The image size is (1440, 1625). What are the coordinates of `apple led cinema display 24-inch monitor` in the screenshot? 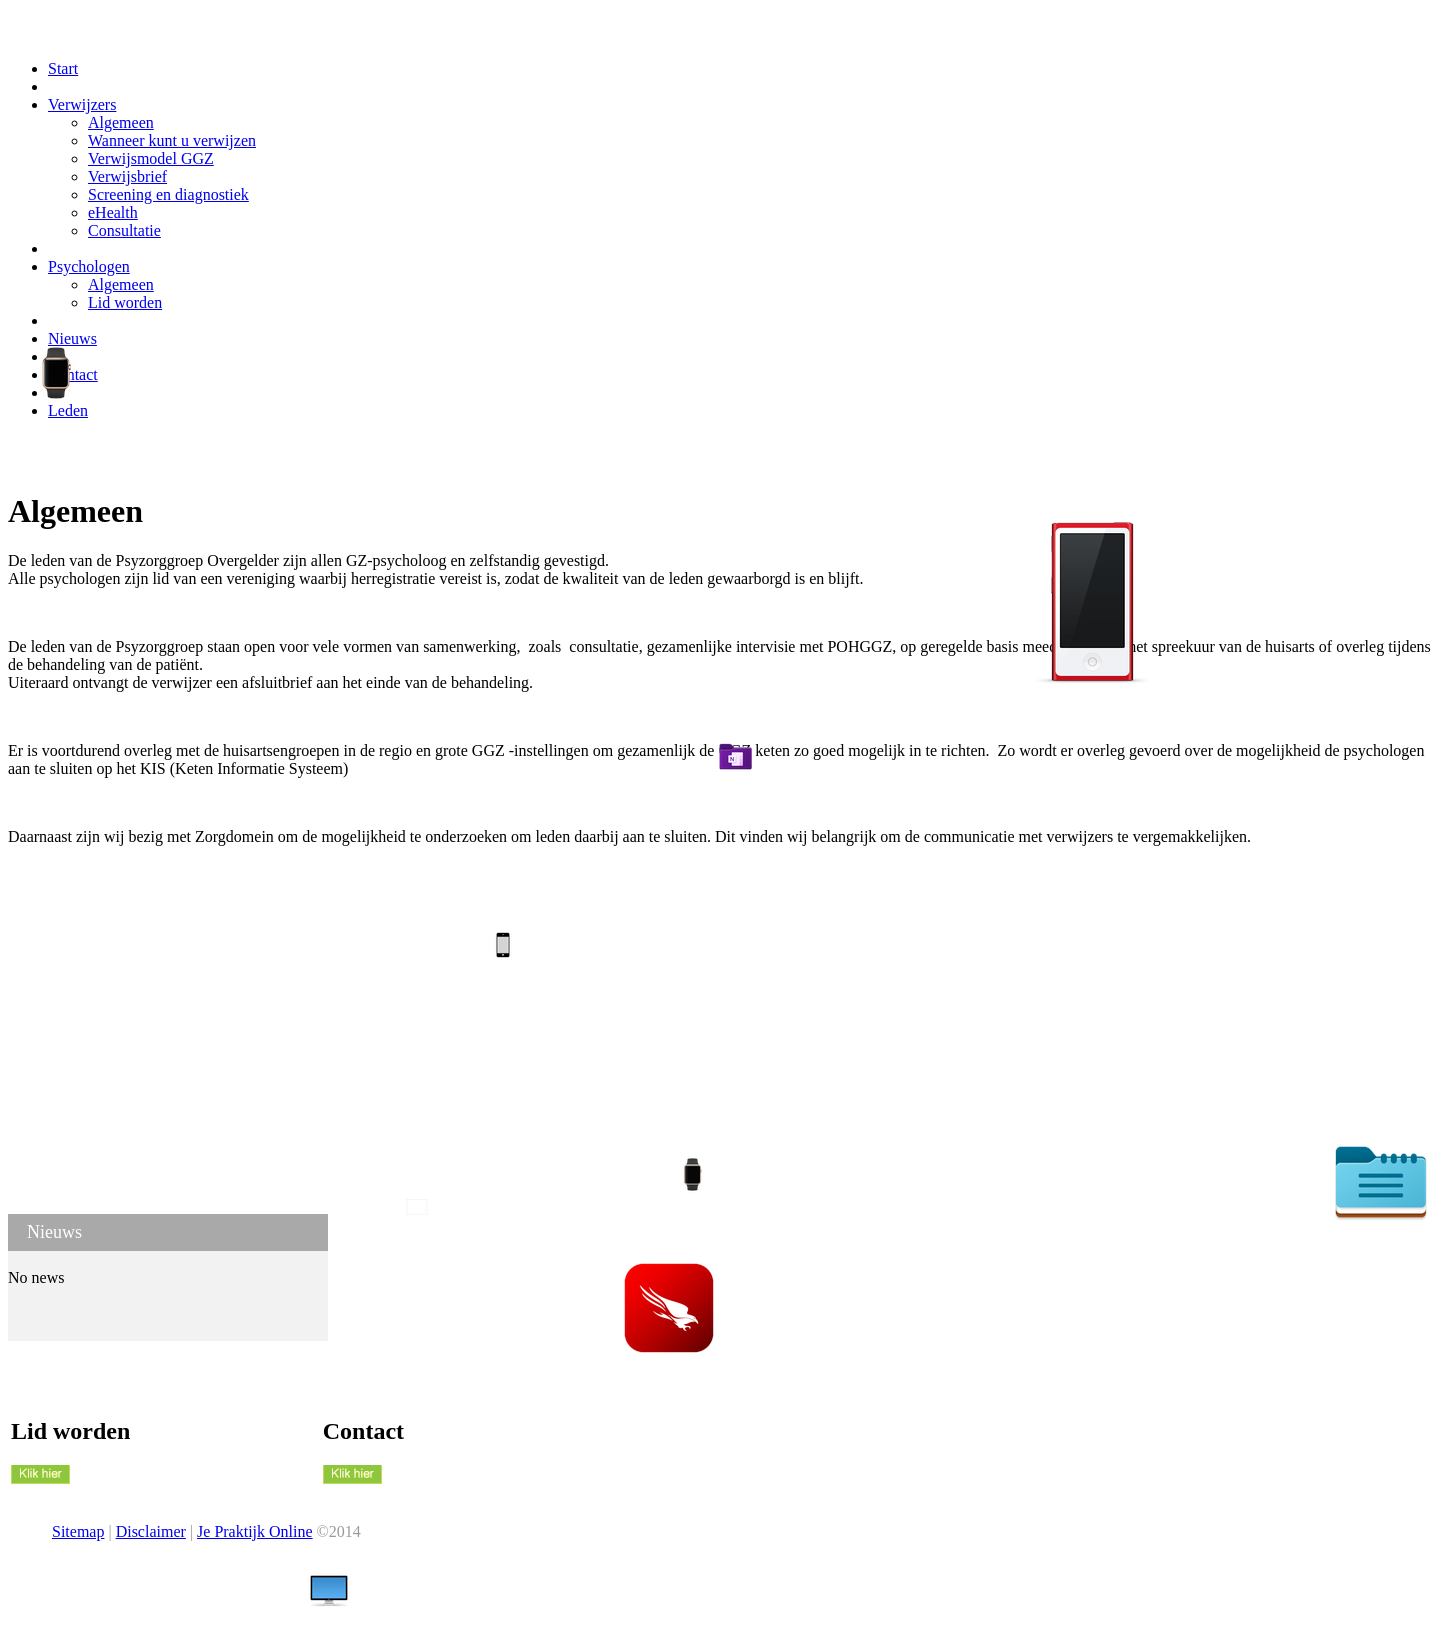 It's located at (329, 1584).